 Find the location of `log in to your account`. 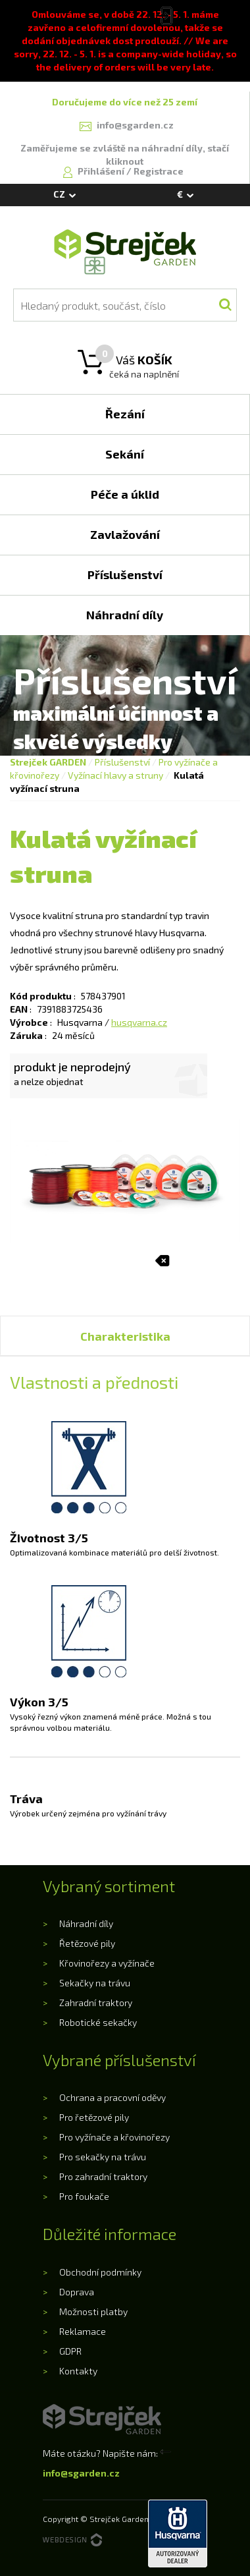

log in to your account is located at coordinates (165, 16).